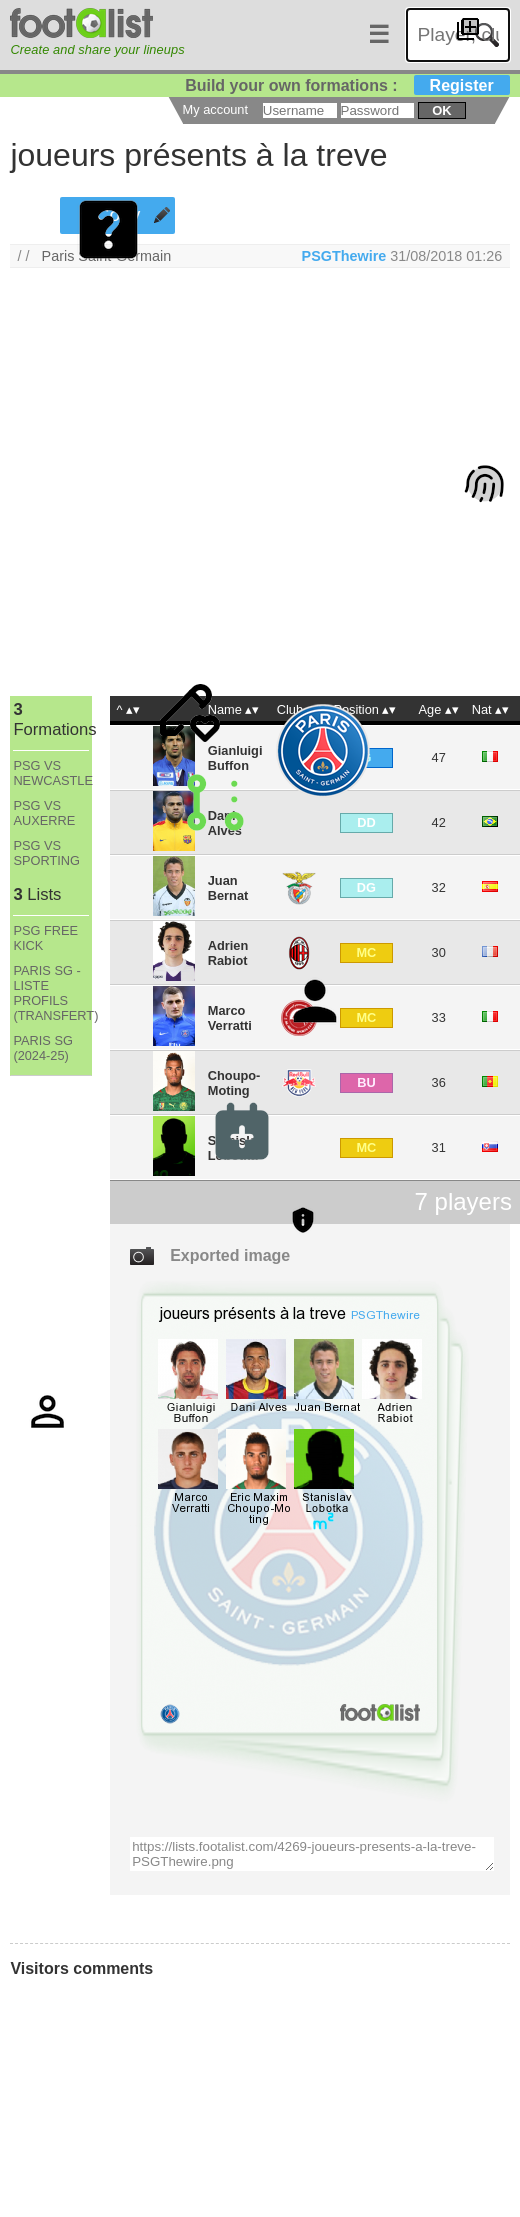 Image resolution: width=520 pixels, height=2217 pixels. I want to click on view or edit your profile, so click(47, 1411).